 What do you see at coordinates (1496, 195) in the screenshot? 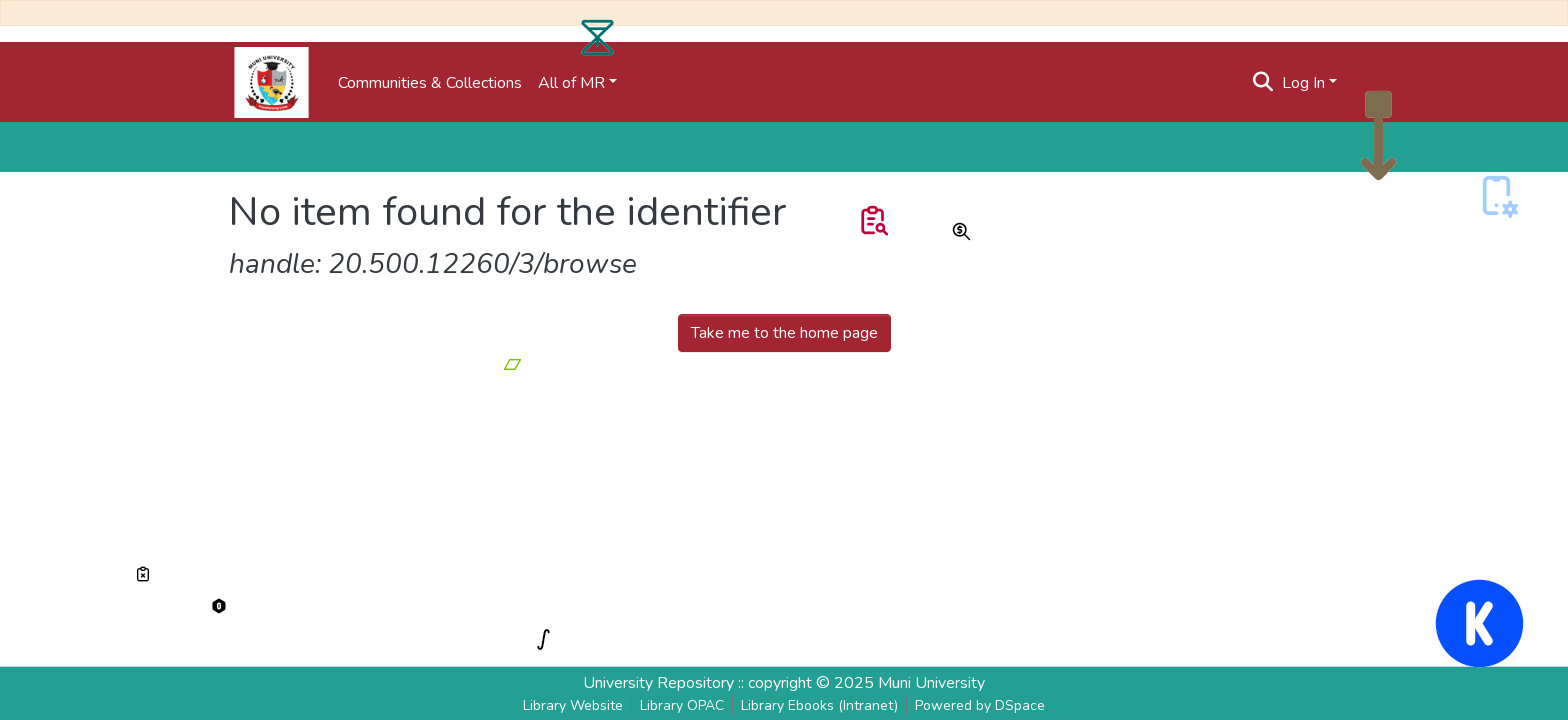
I see `access mobile device settings` at bounding box center [1496, 195].